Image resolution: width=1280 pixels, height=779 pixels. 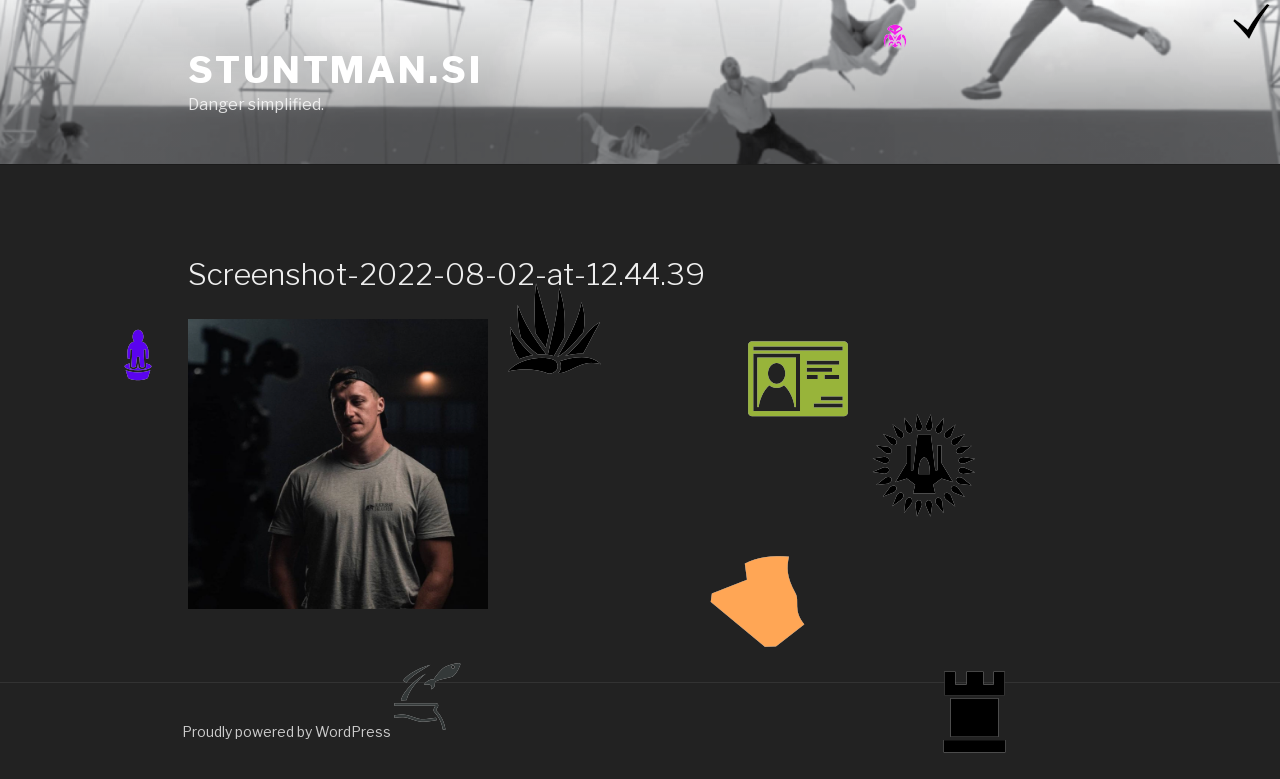 I want to click on indicates a hazardous or dangerous terrain area, so click(x=923, y=465).